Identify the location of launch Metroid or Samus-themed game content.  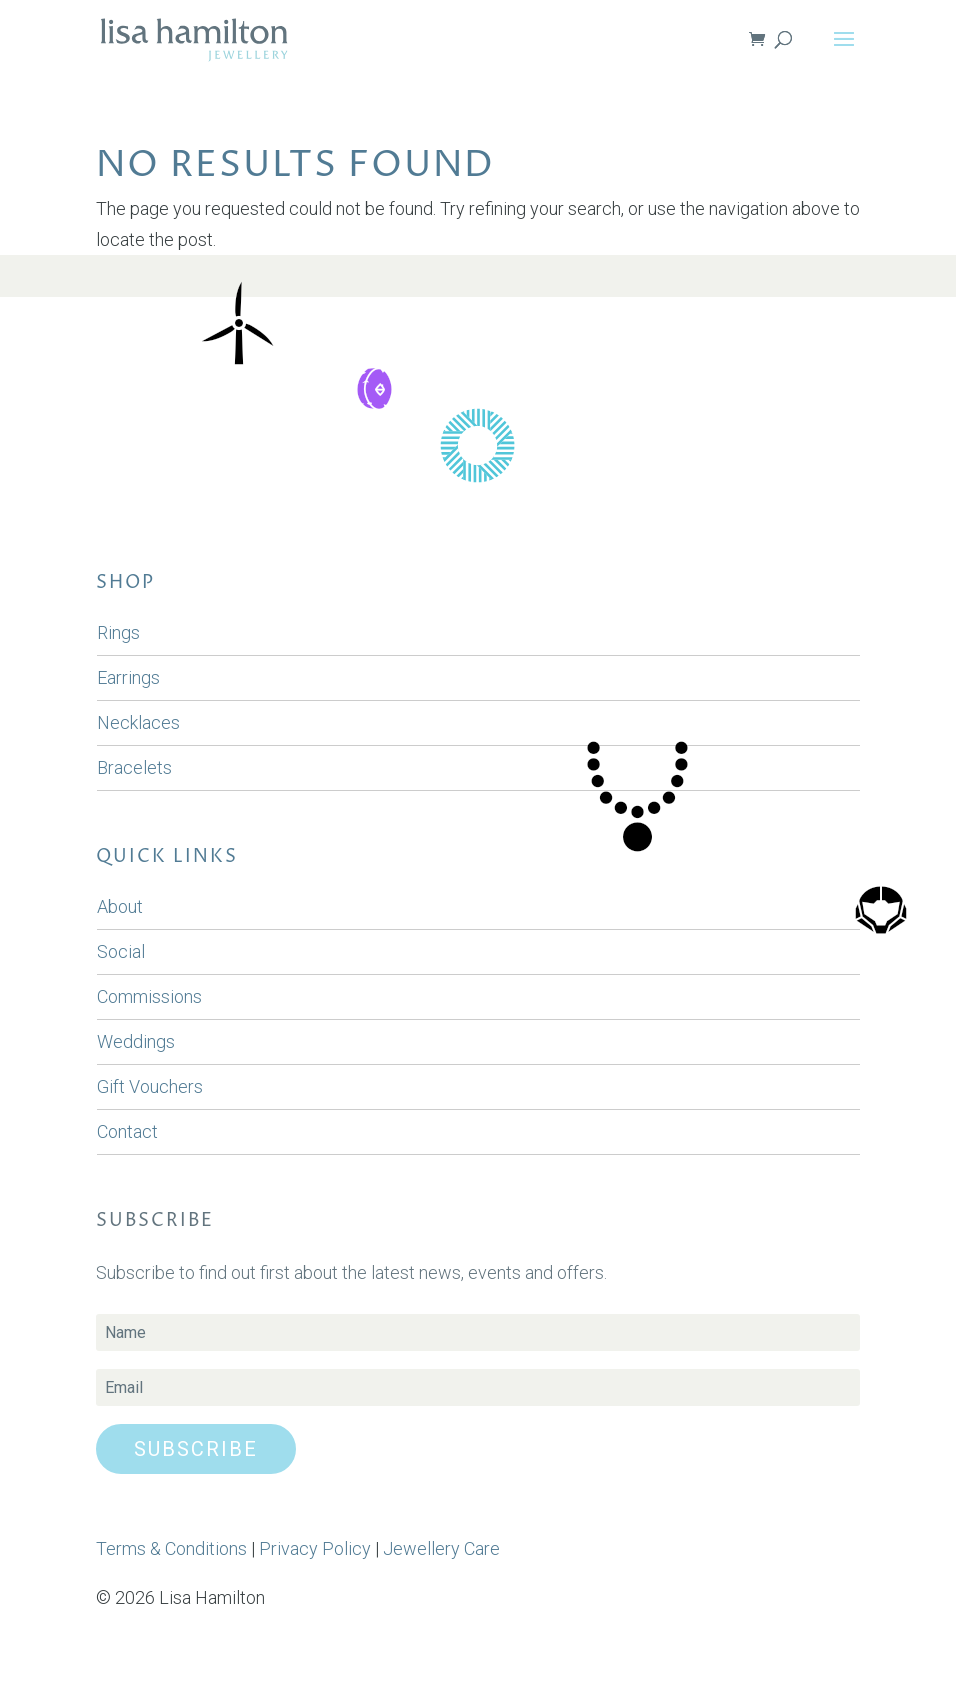
(881, 910).